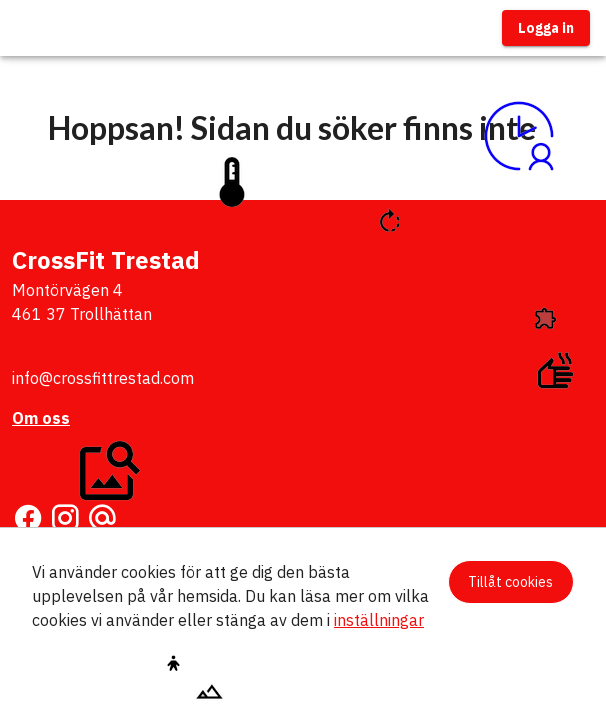 The height and width of the screenshot is (720, 606). Describe the element at coordinates (173, 663) in the screenshot. I see `view your profile` at that location.